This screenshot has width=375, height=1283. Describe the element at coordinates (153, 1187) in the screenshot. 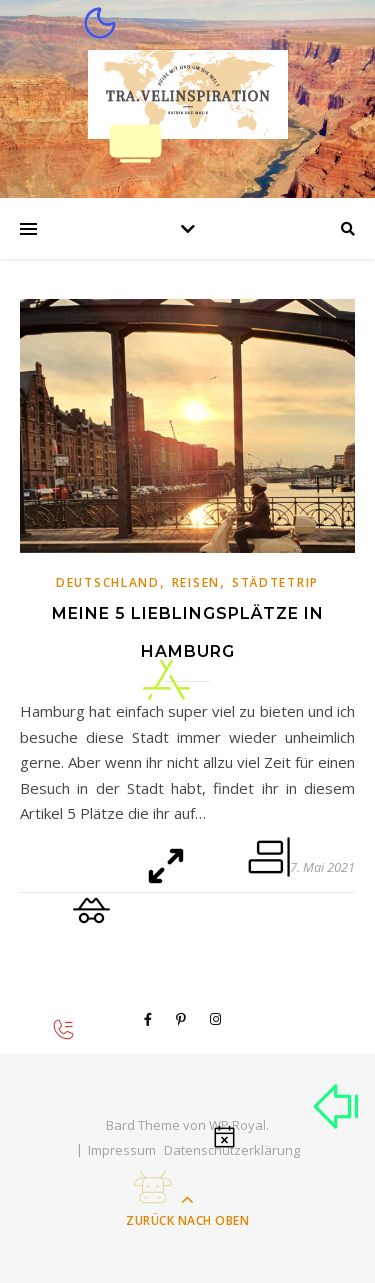

I see `access farm or agricultural features` at that location.